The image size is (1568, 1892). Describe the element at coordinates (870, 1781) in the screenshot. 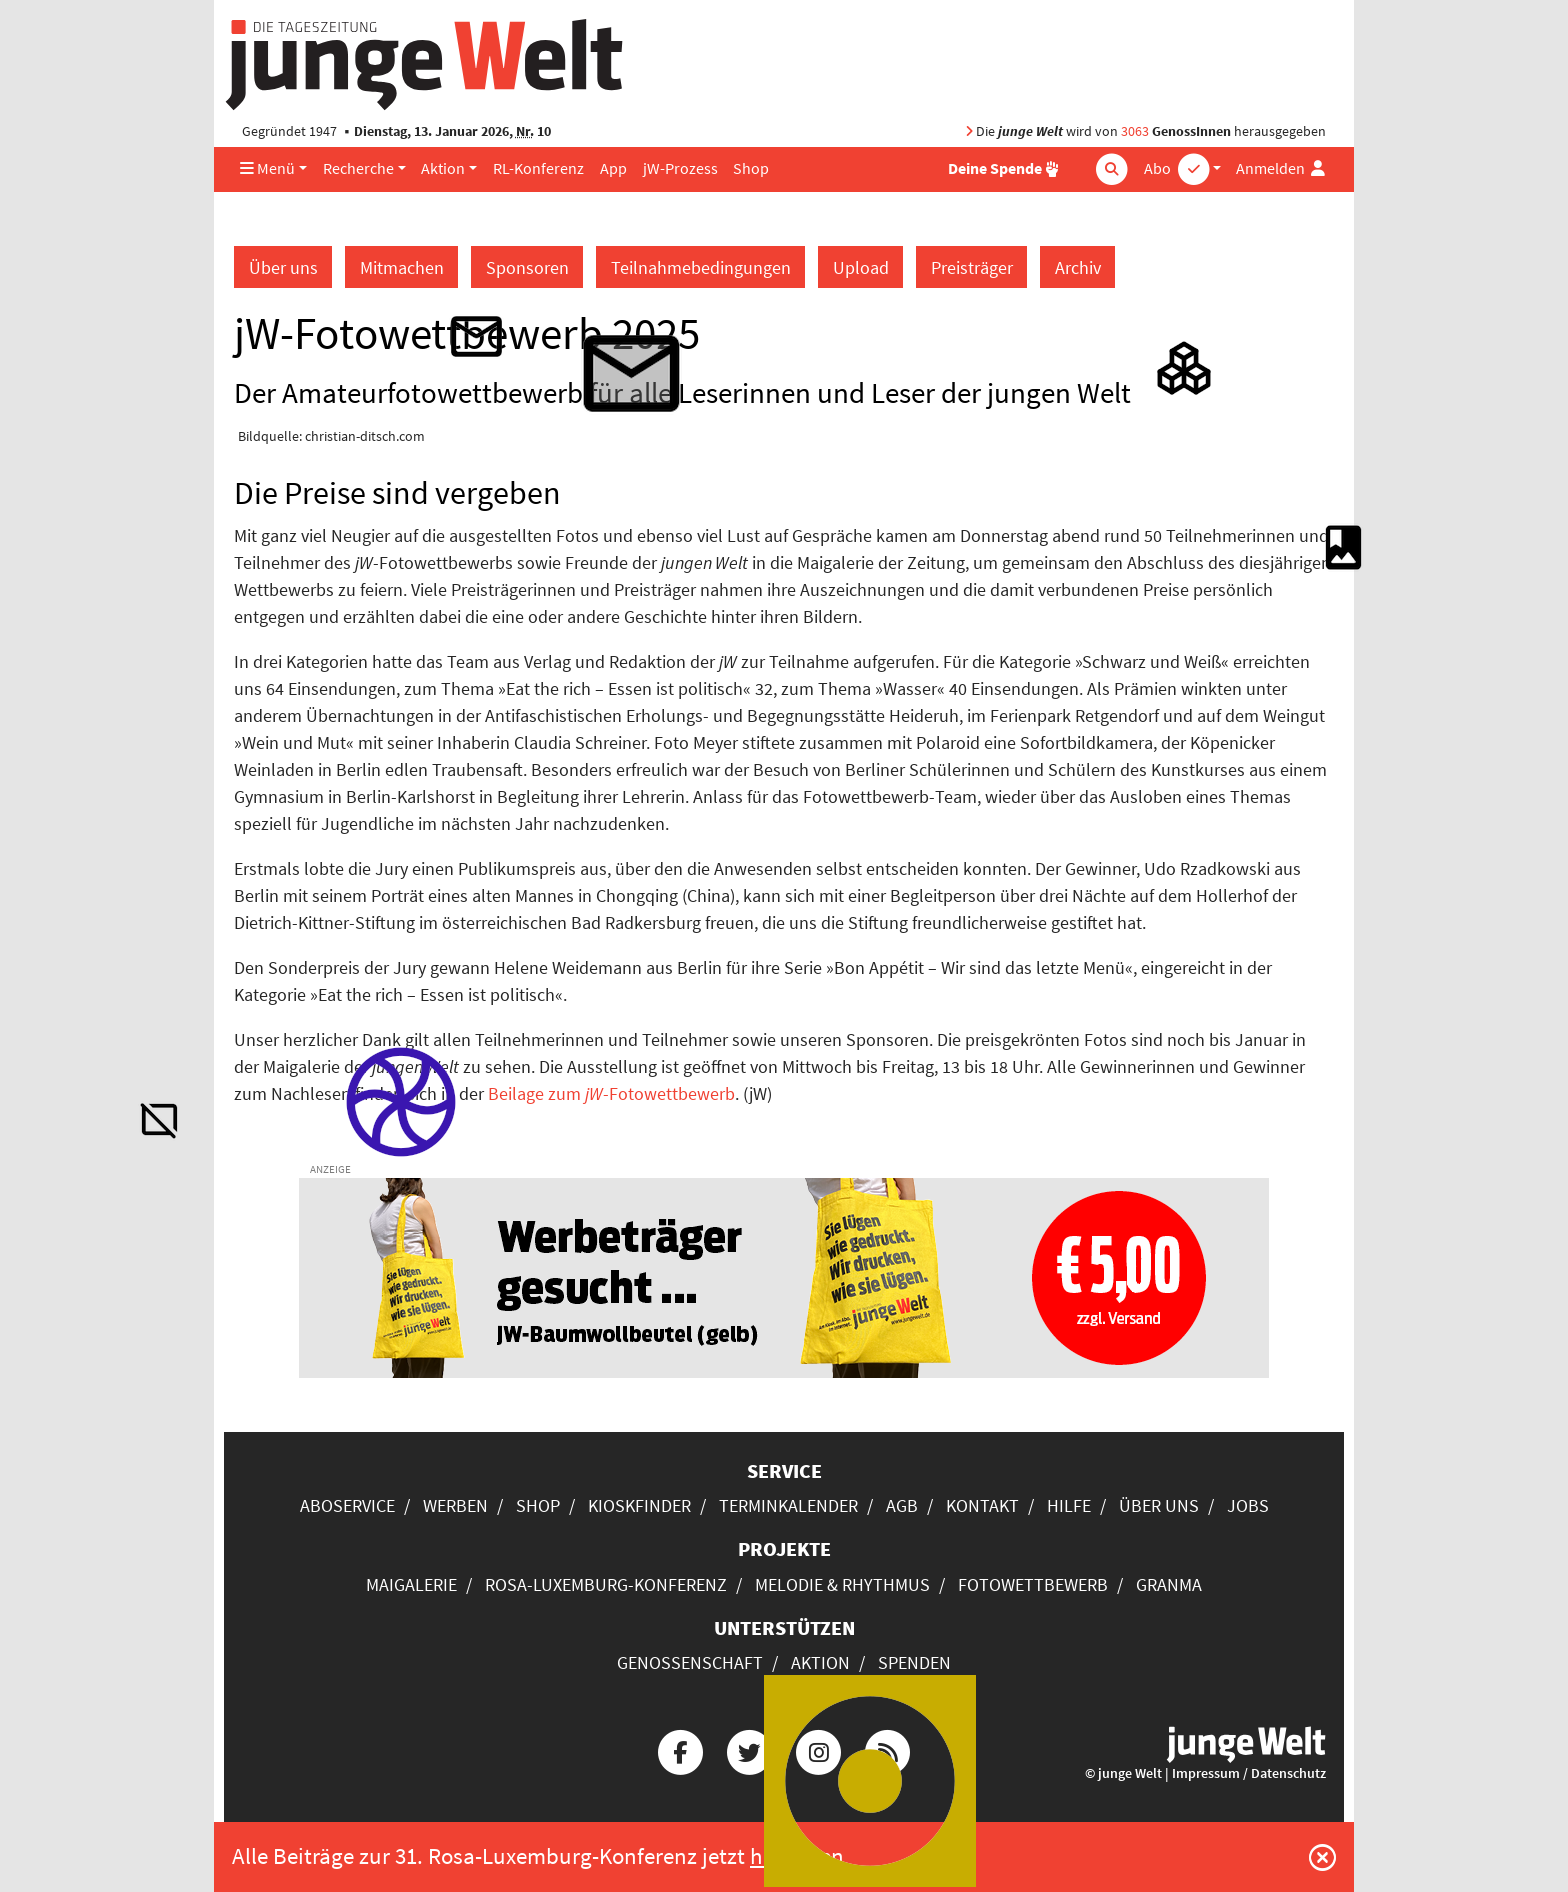

I see `view music album or collection` at that location.